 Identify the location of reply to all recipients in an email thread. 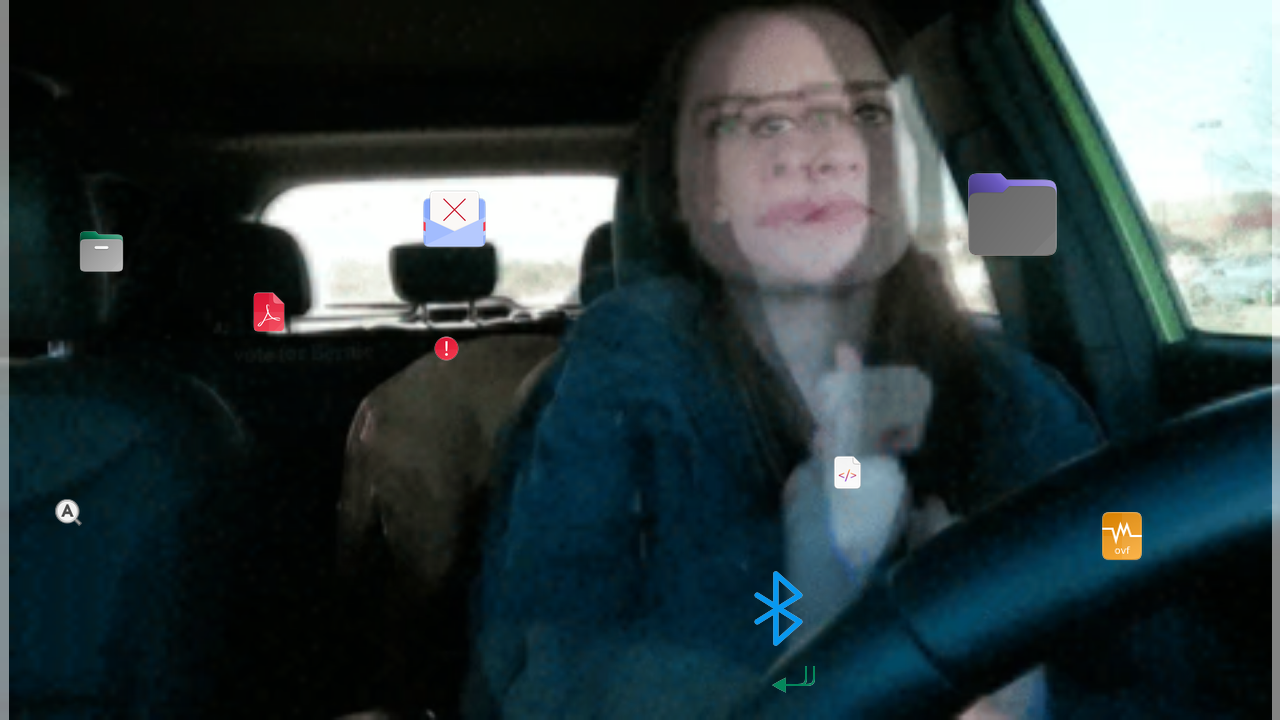
(793, 676).